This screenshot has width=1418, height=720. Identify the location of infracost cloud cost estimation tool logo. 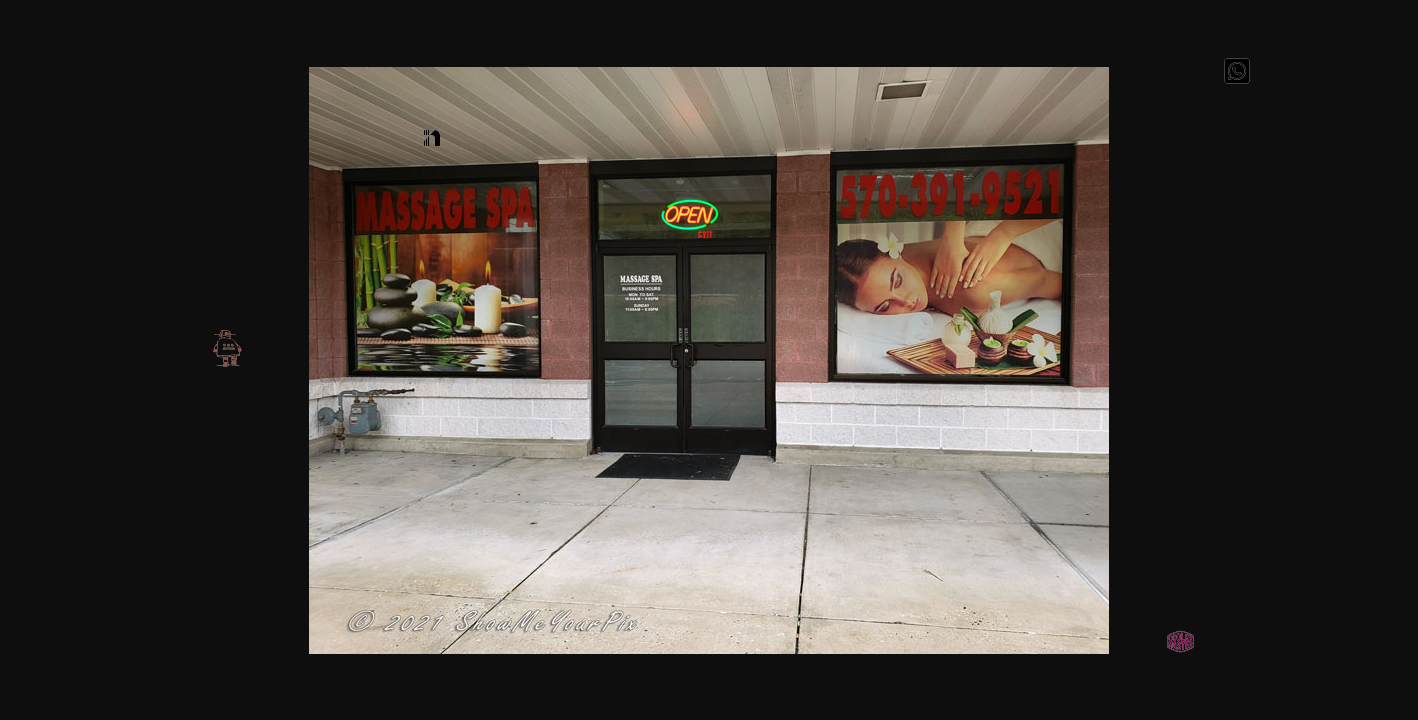
(432, 138).